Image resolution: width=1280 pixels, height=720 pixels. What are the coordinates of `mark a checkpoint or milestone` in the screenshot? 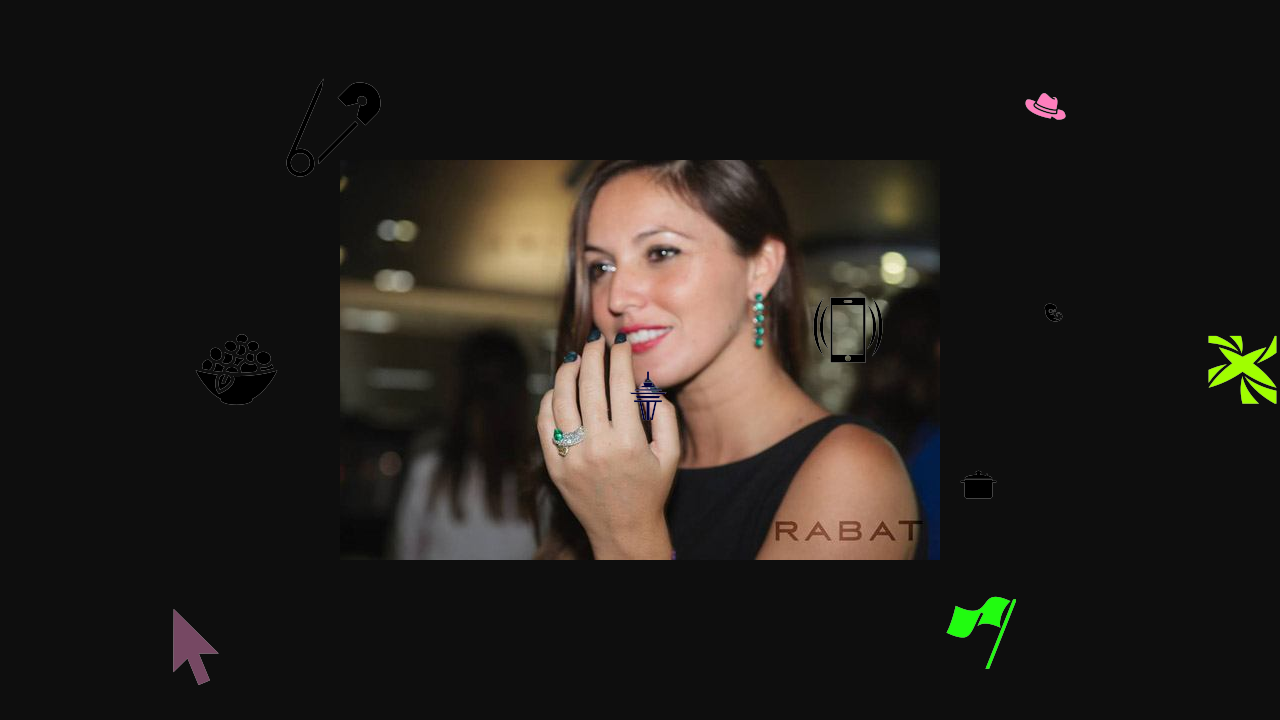 It's located at (980, 632).